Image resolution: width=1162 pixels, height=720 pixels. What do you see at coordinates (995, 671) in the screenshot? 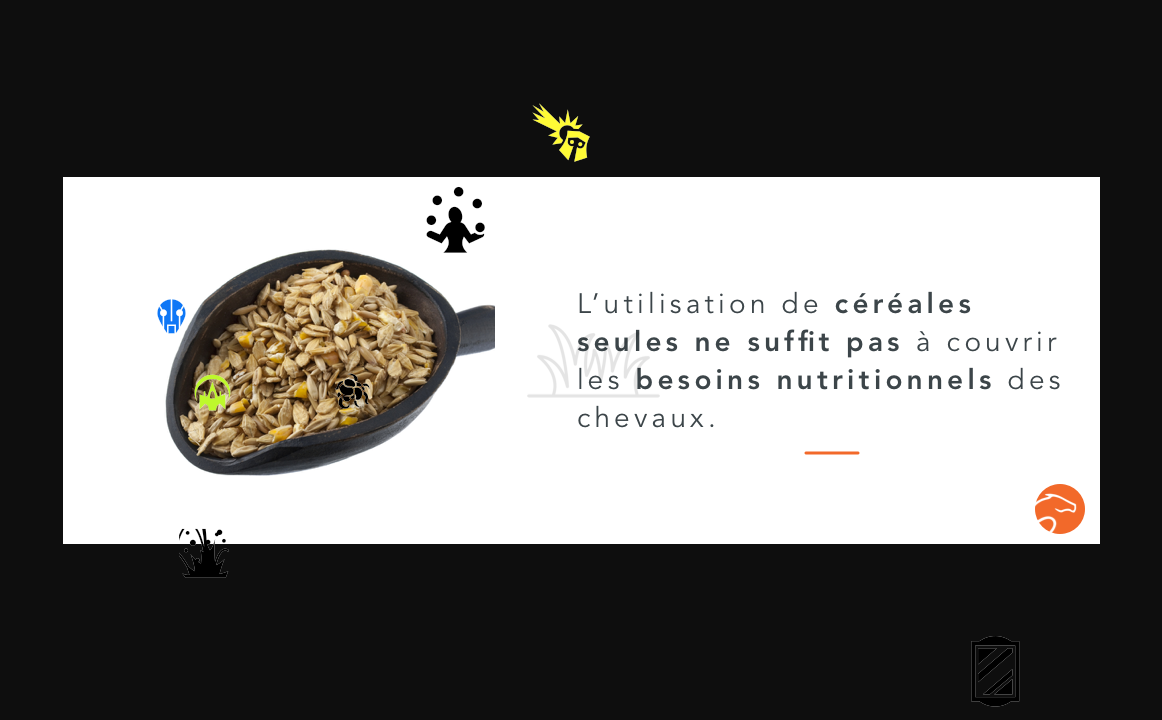
I see `view mirror or reflection feature` at bounding box center [995, 671].